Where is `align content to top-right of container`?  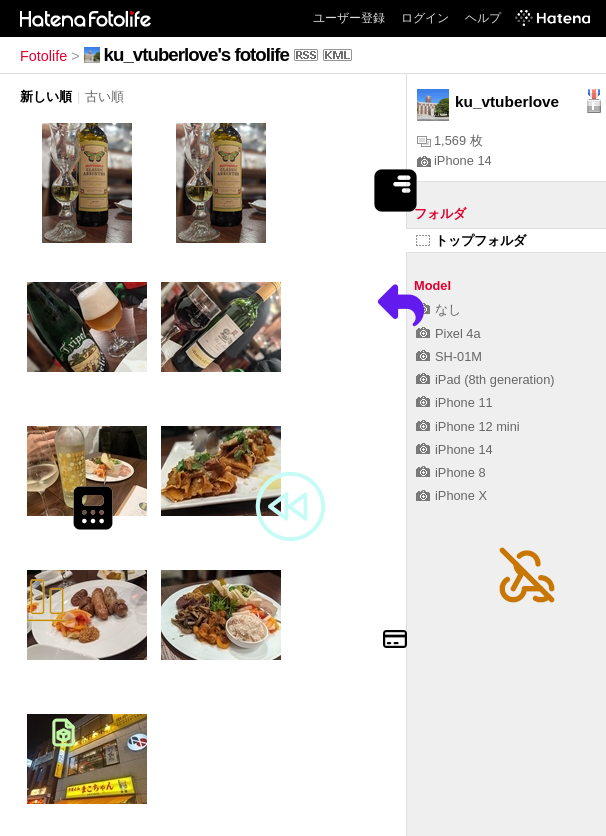
align content to top-right of container is located at coordinates (395, 190).